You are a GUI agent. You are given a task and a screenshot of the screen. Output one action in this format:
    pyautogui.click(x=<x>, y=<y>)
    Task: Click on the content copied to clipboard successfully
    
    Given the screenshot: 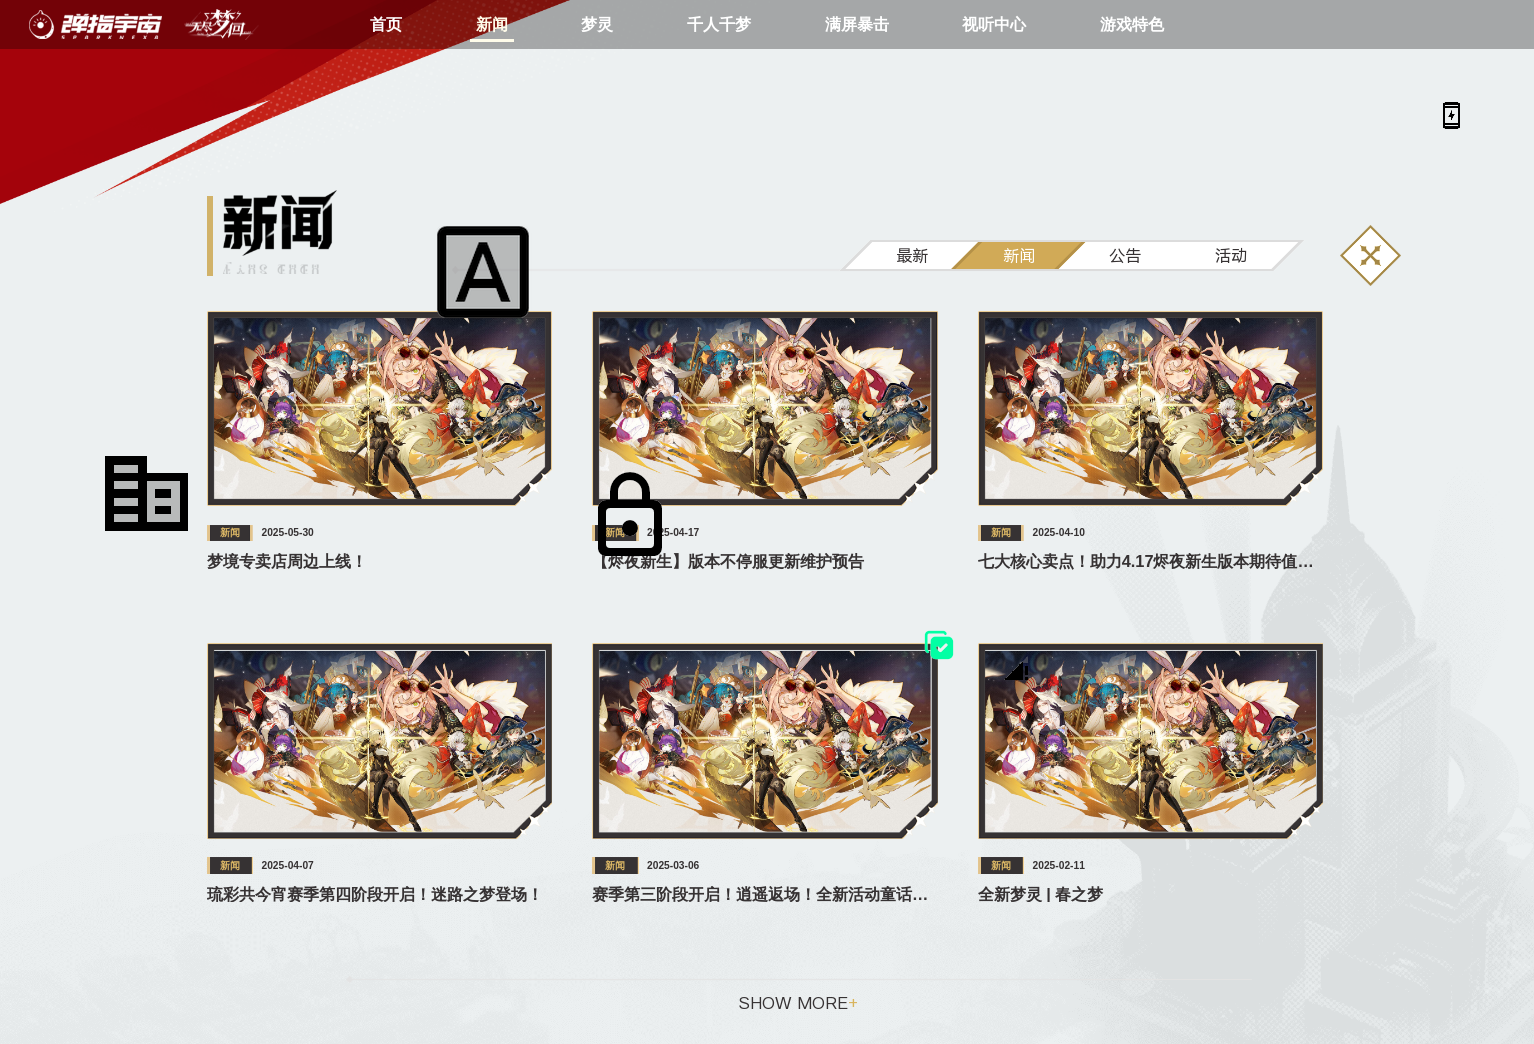 What is the action you would take?
    pyautogui.click(x=939, y=645)
    